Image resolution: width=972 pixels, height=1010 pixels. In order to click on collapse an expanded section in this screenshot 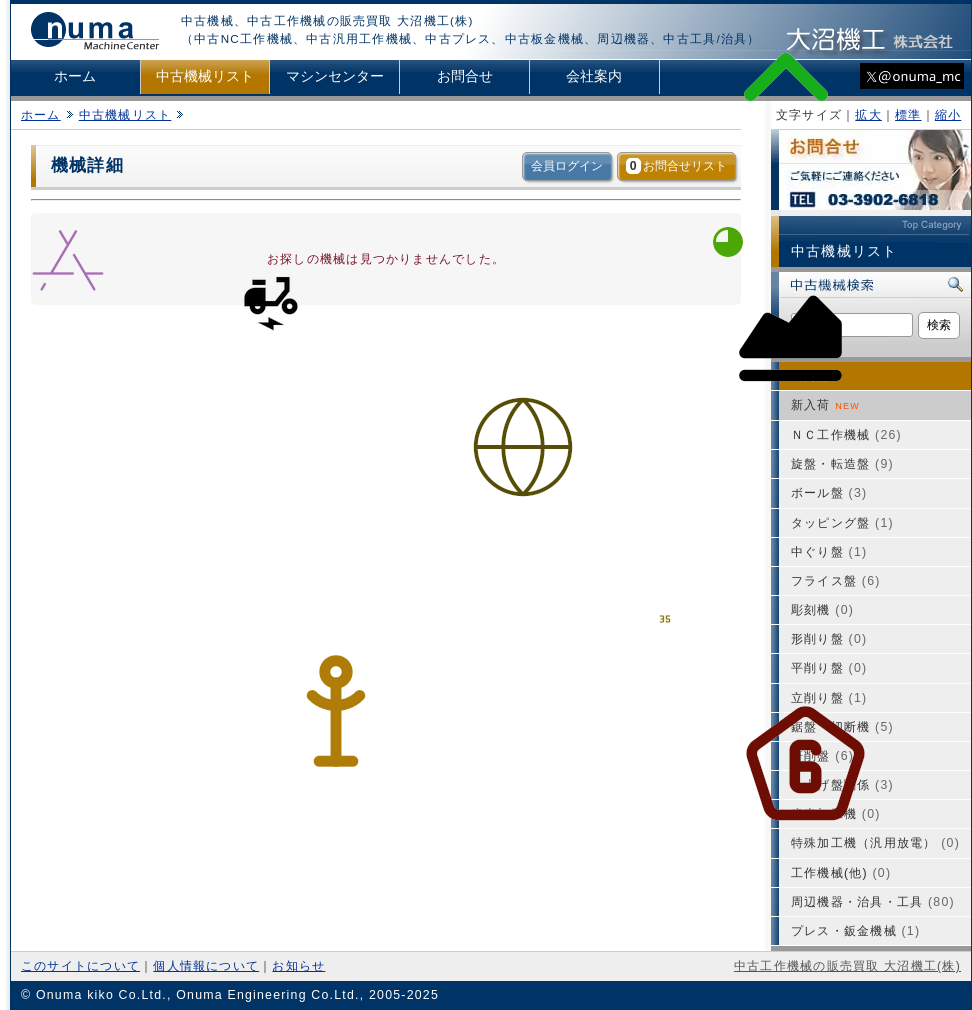, I will do `click(786, 78)`.